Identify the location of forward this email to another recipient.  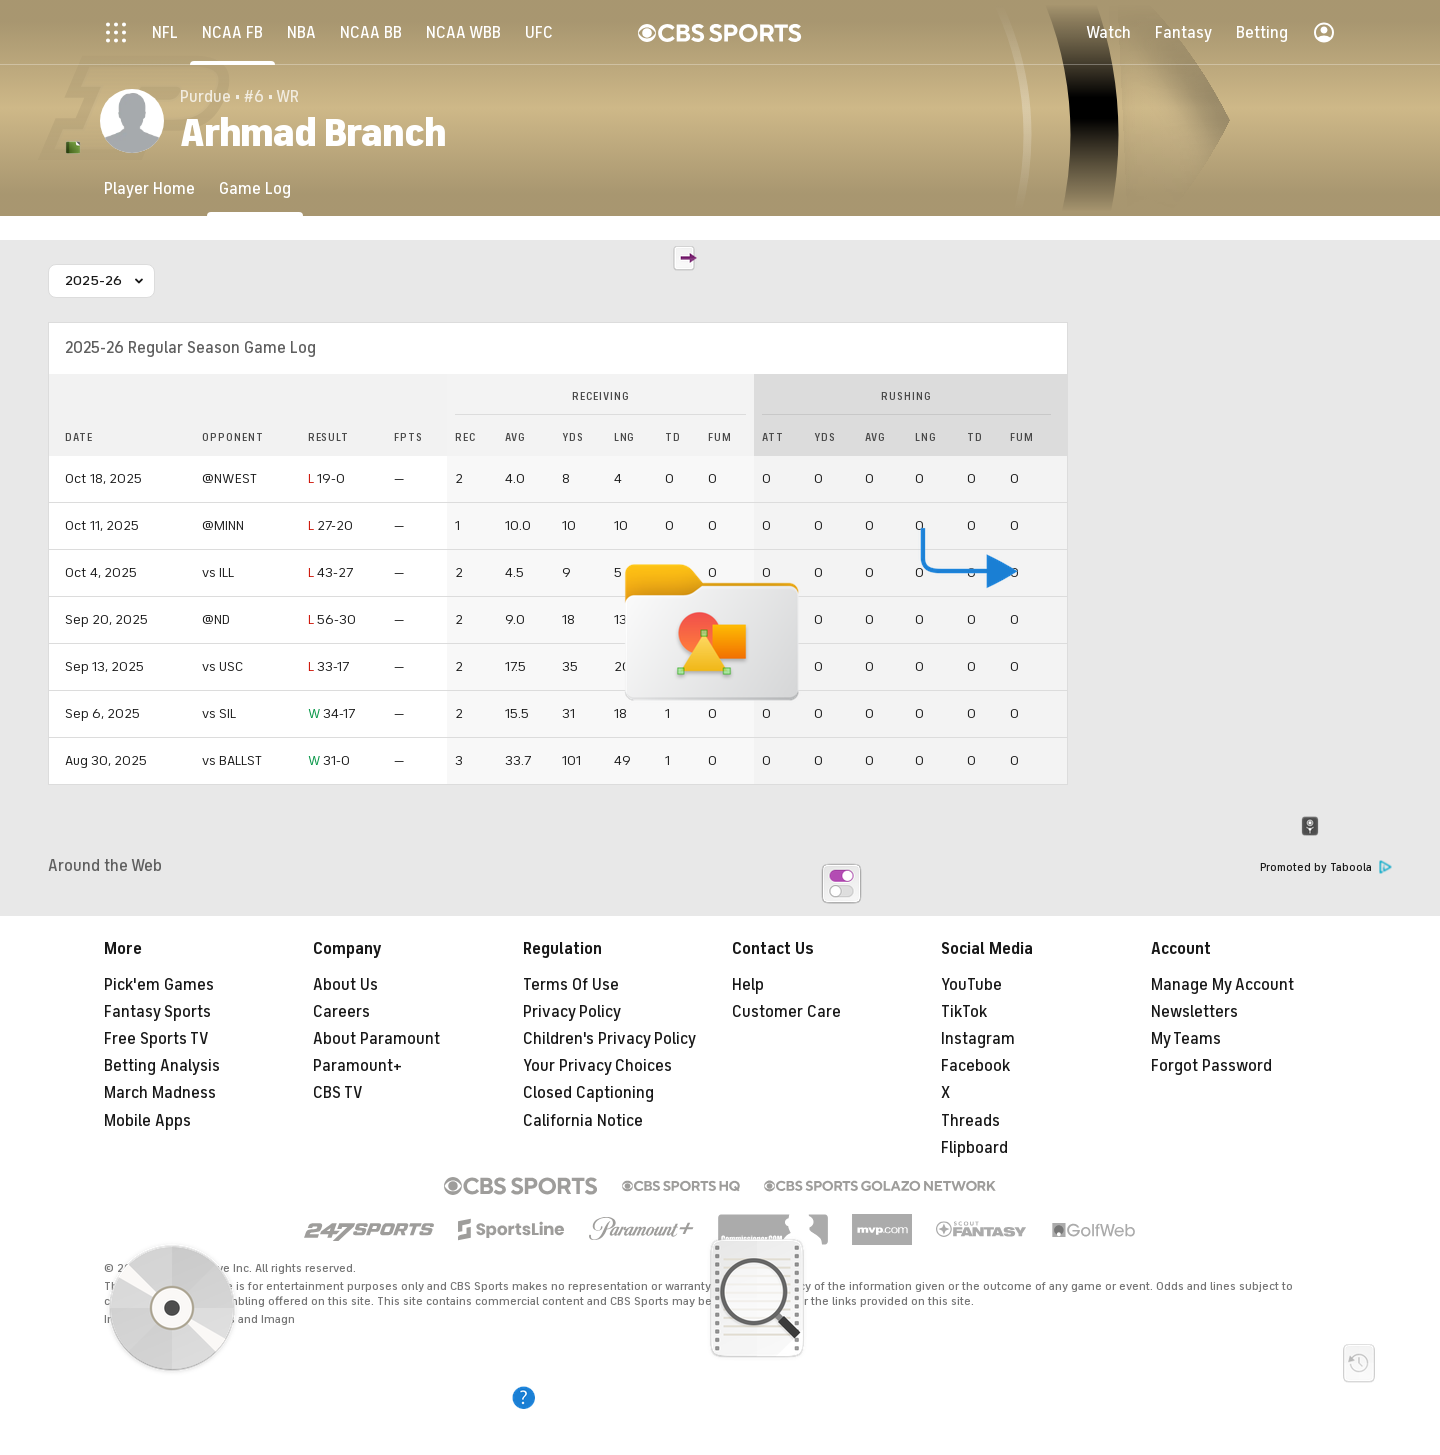
(970, 557).